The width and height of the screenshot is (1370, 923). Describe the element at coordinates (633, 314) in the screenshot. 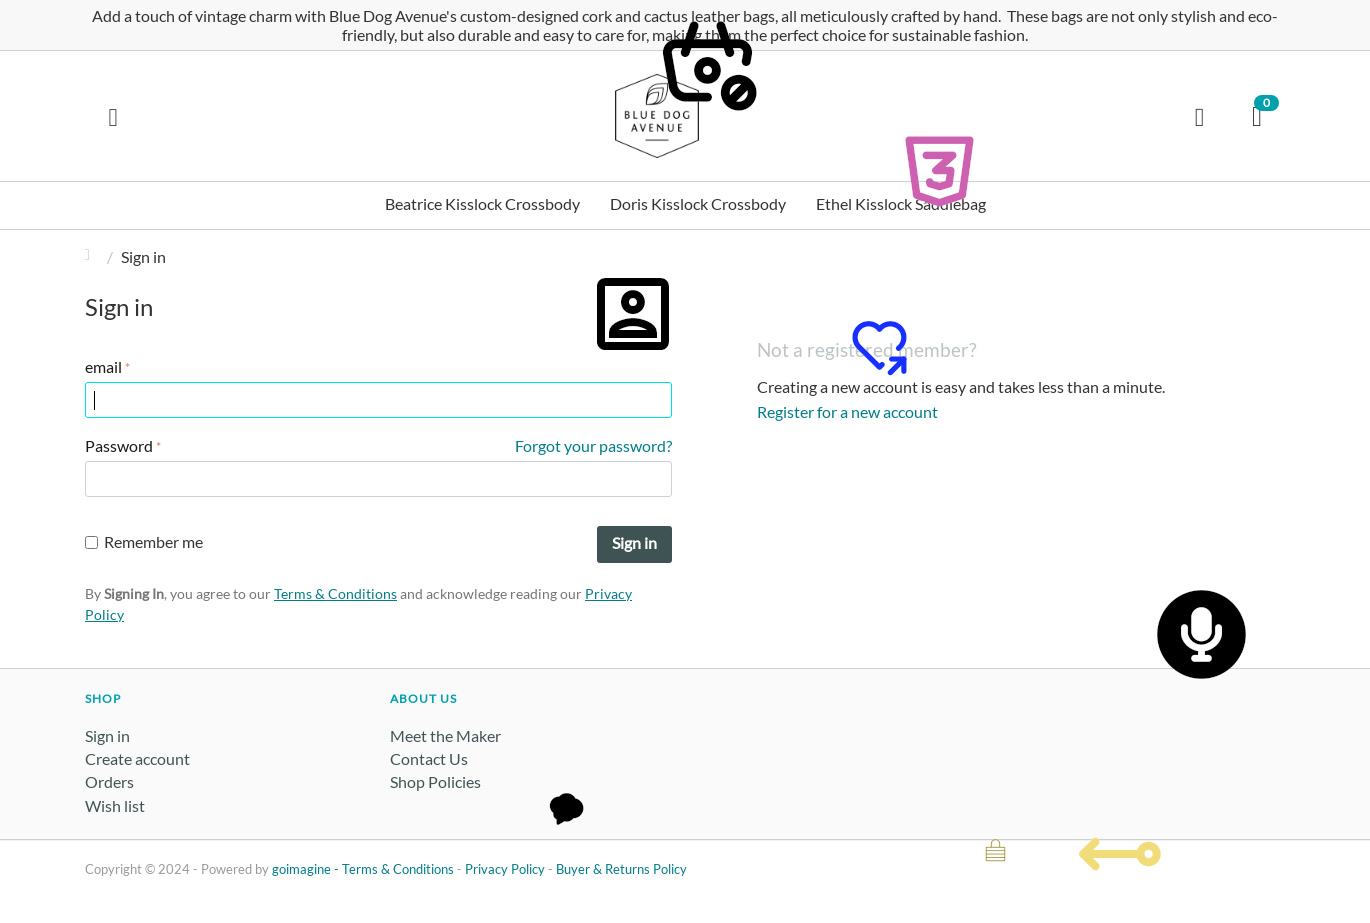

I see `switch to portrait orientation mode` at that location.